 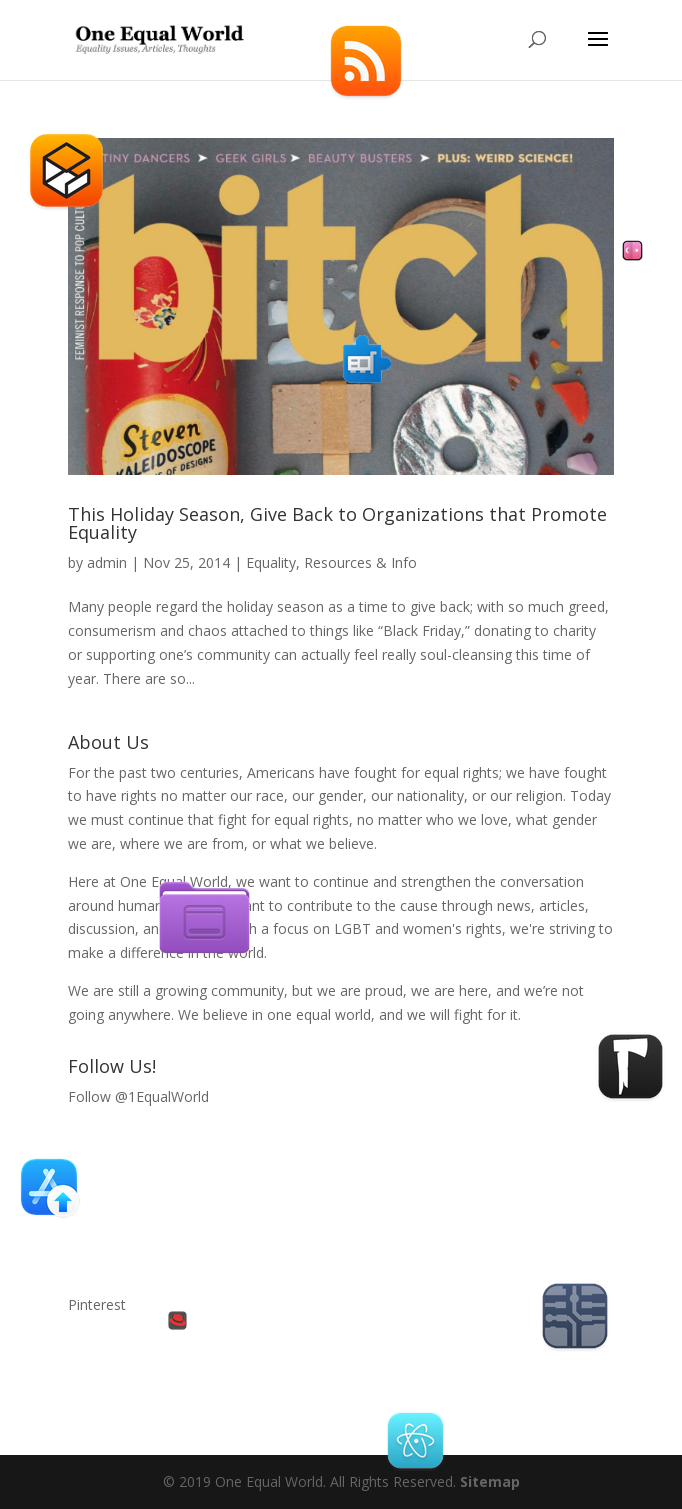 I want to click on open dynamic wallpaper editor app, so click(x=632, y=250).